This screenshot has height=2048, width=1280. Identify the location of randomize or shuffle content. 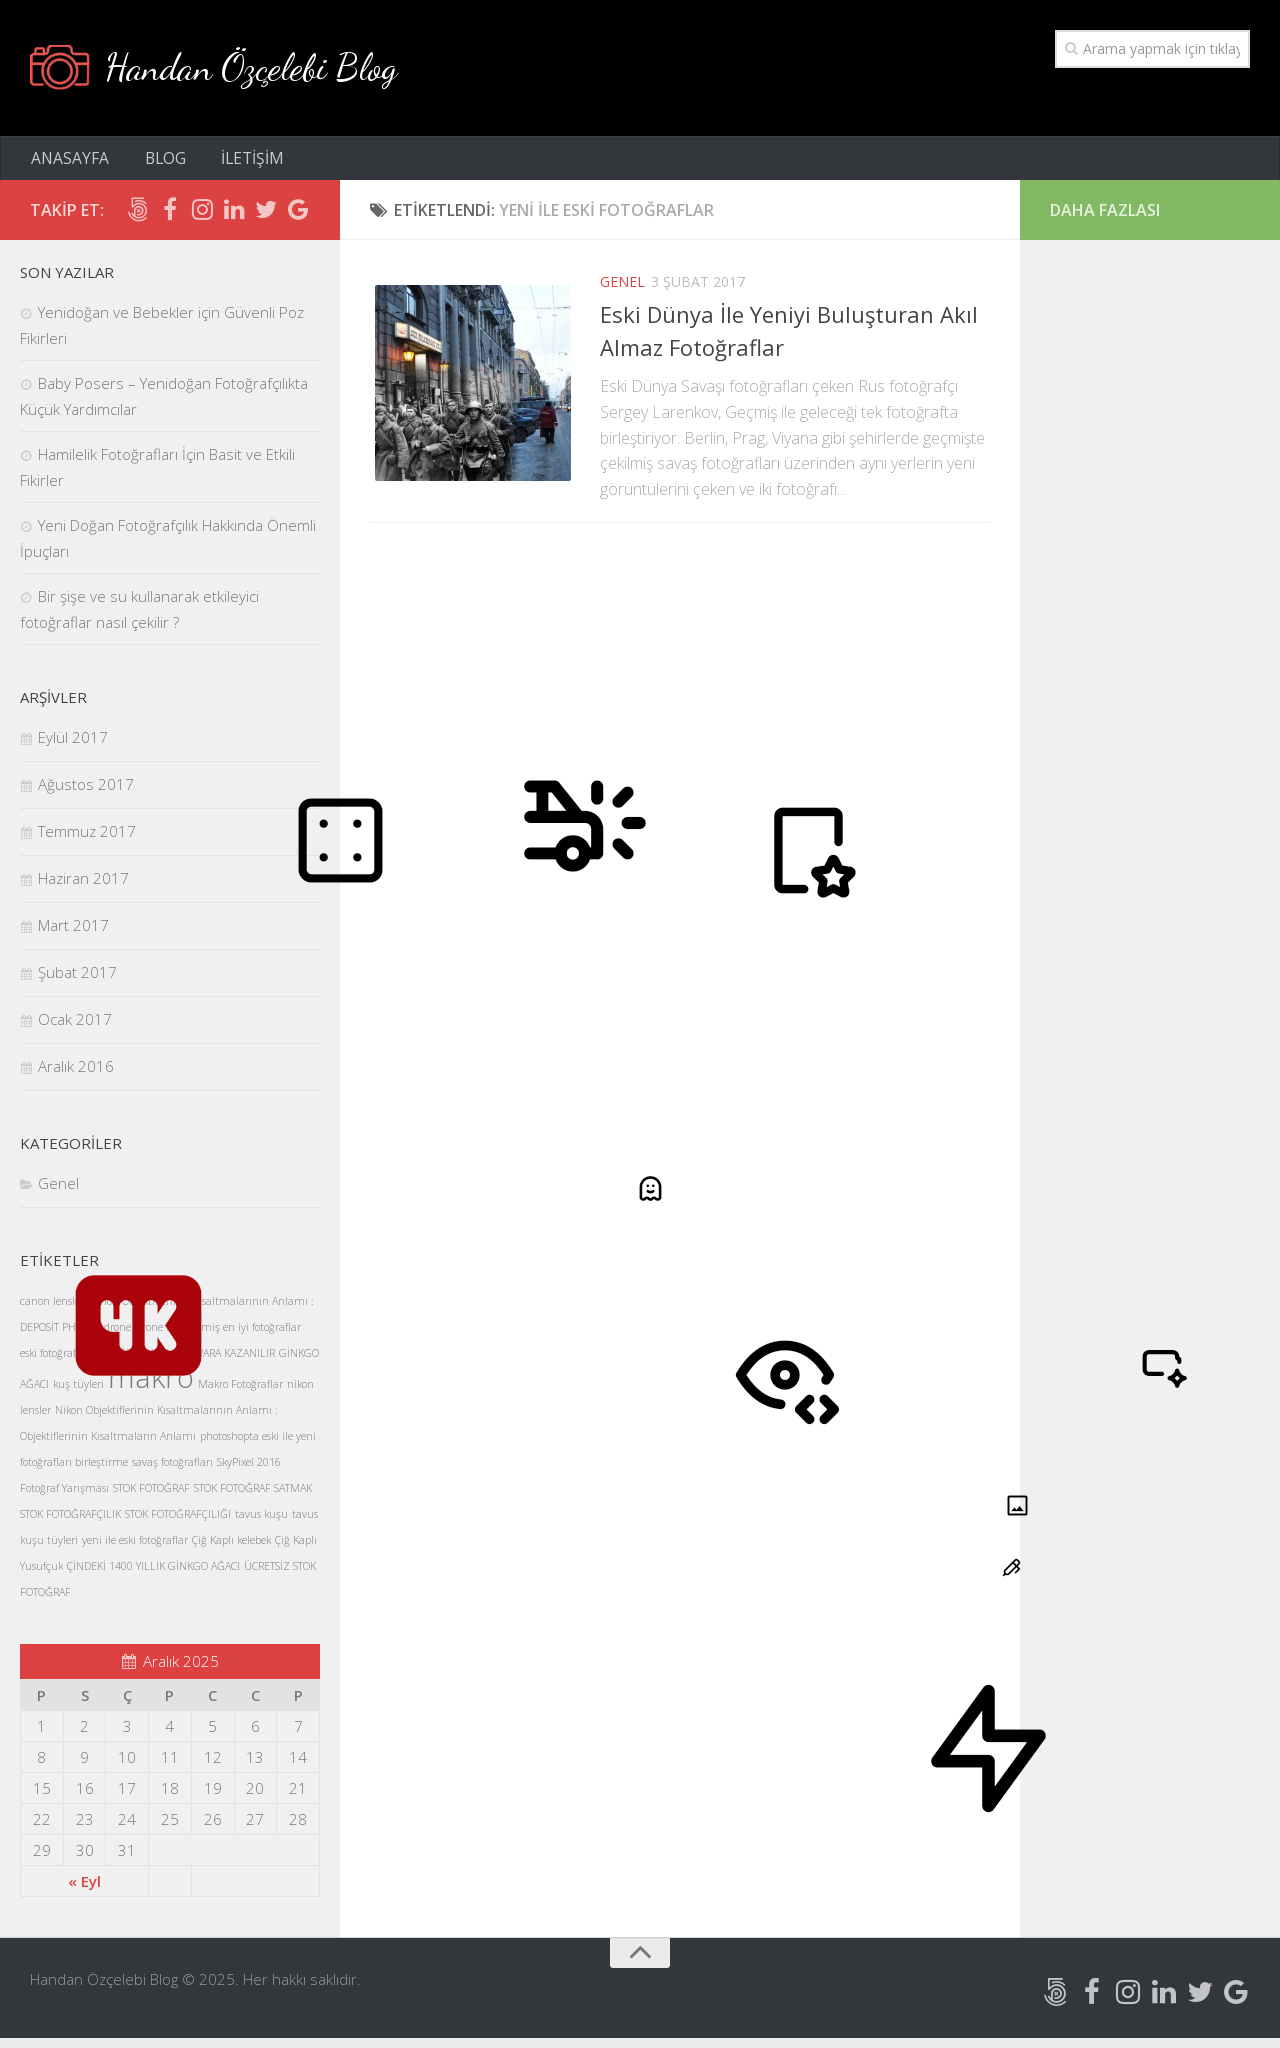
(340, 840).